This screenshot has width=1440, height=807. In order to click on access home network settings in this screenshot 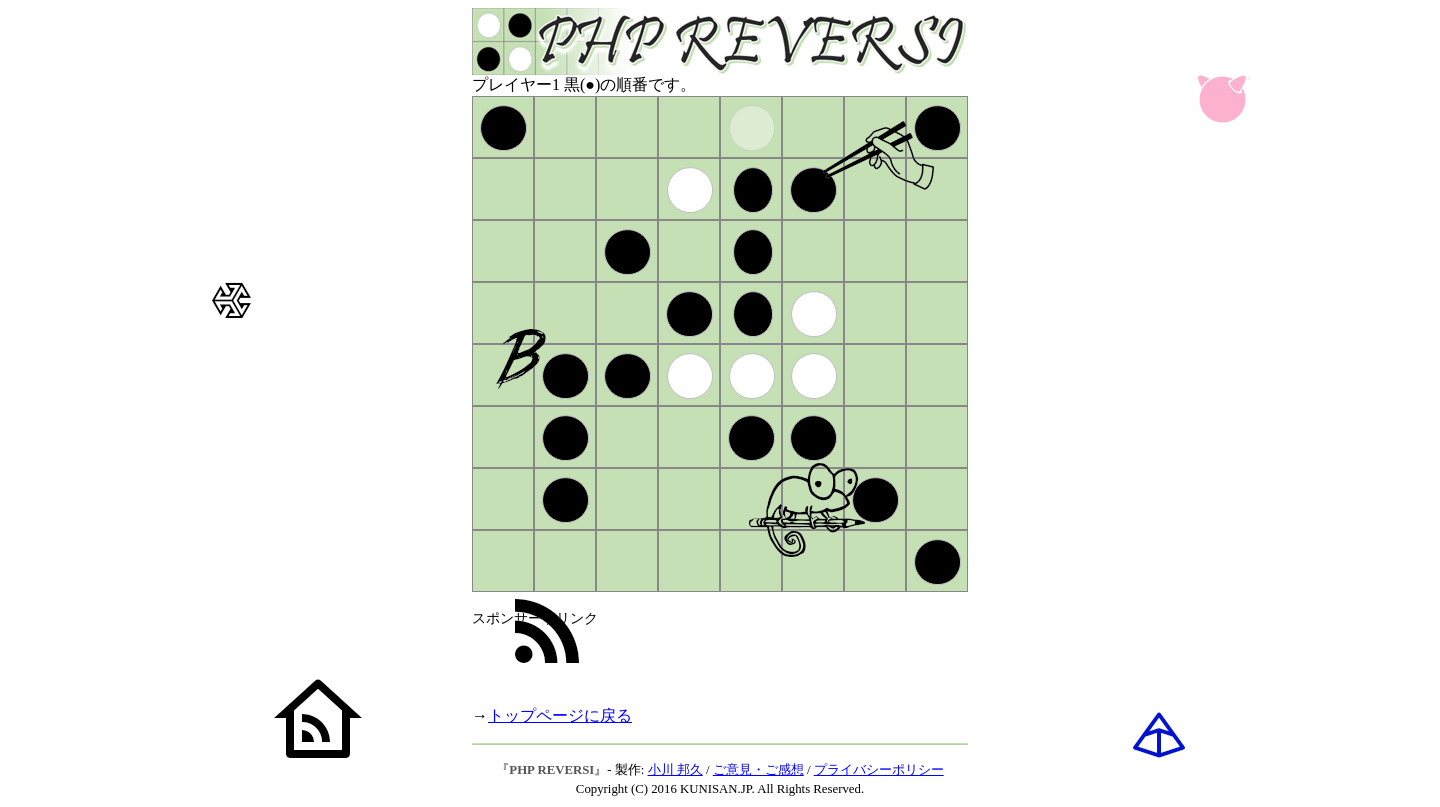, I will do `click(318, 722)`.